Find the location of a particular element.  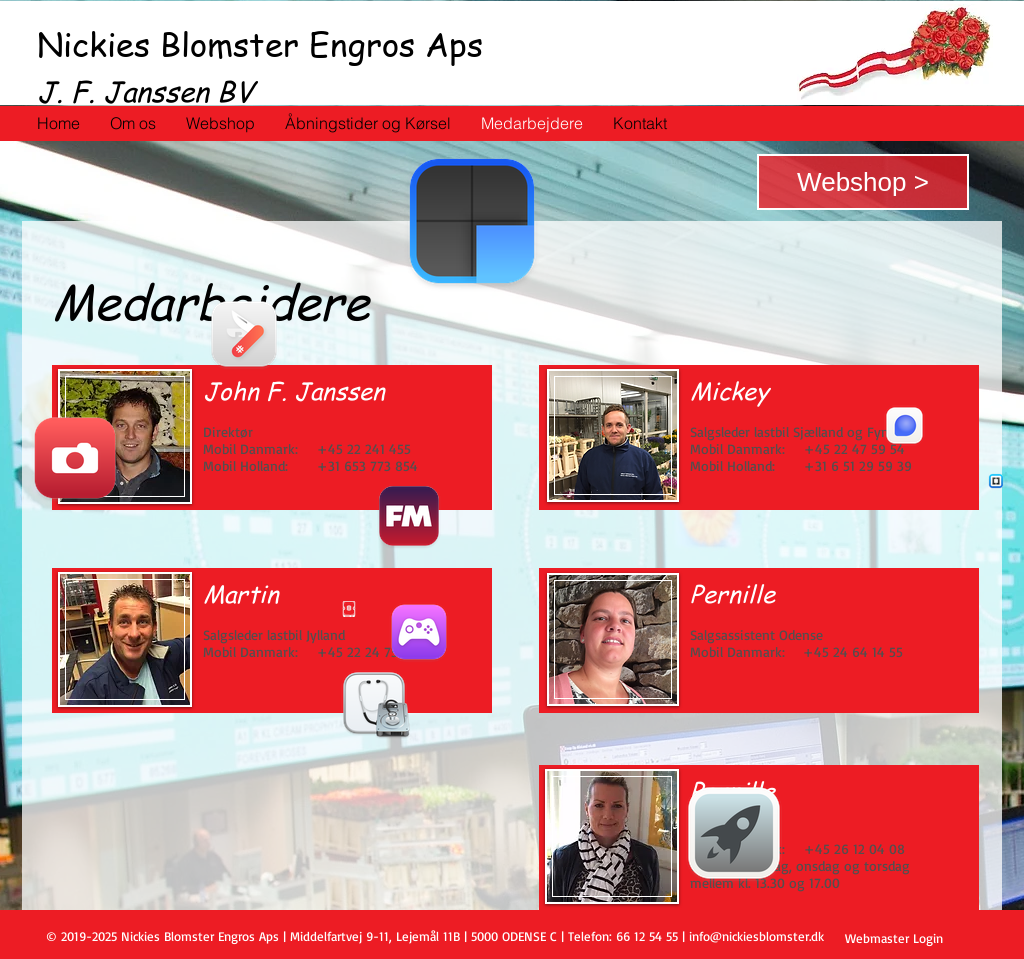

indicates storage quota or disk space limit is located at coordinates (349, 609).